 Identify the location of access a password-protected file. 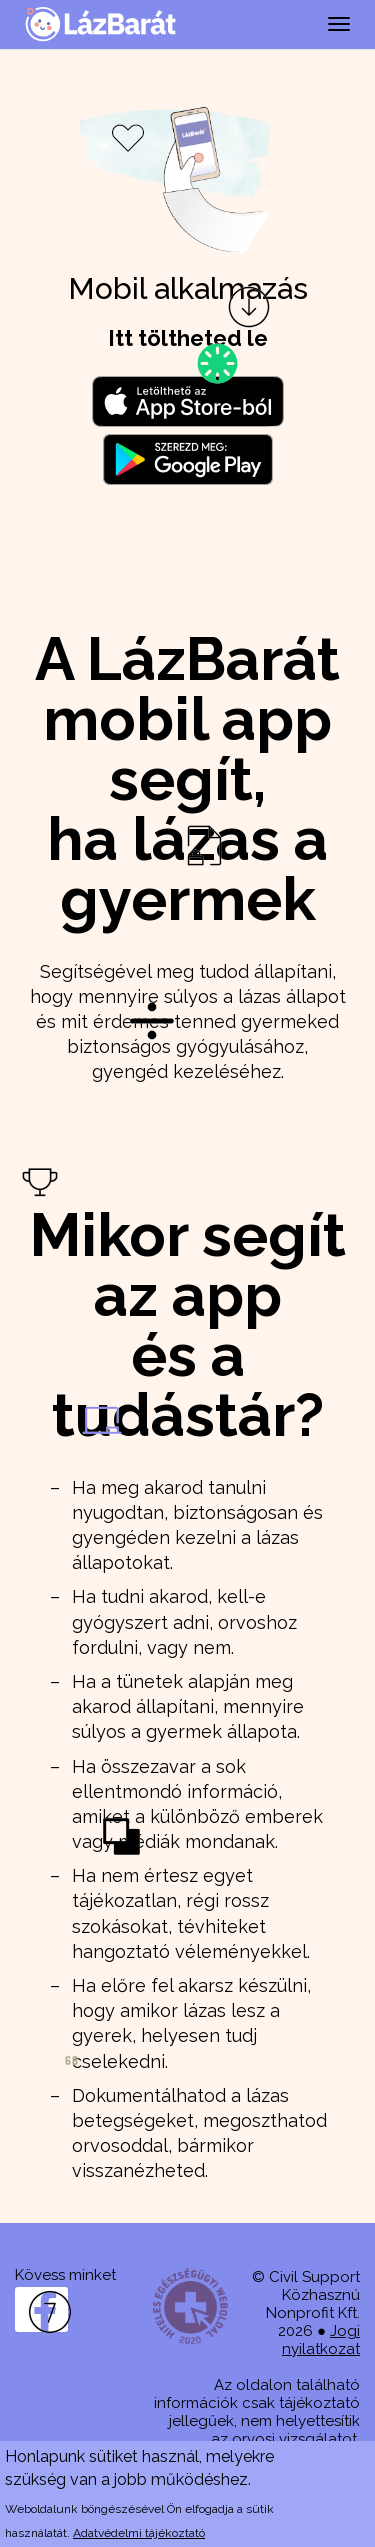
(204, 845).